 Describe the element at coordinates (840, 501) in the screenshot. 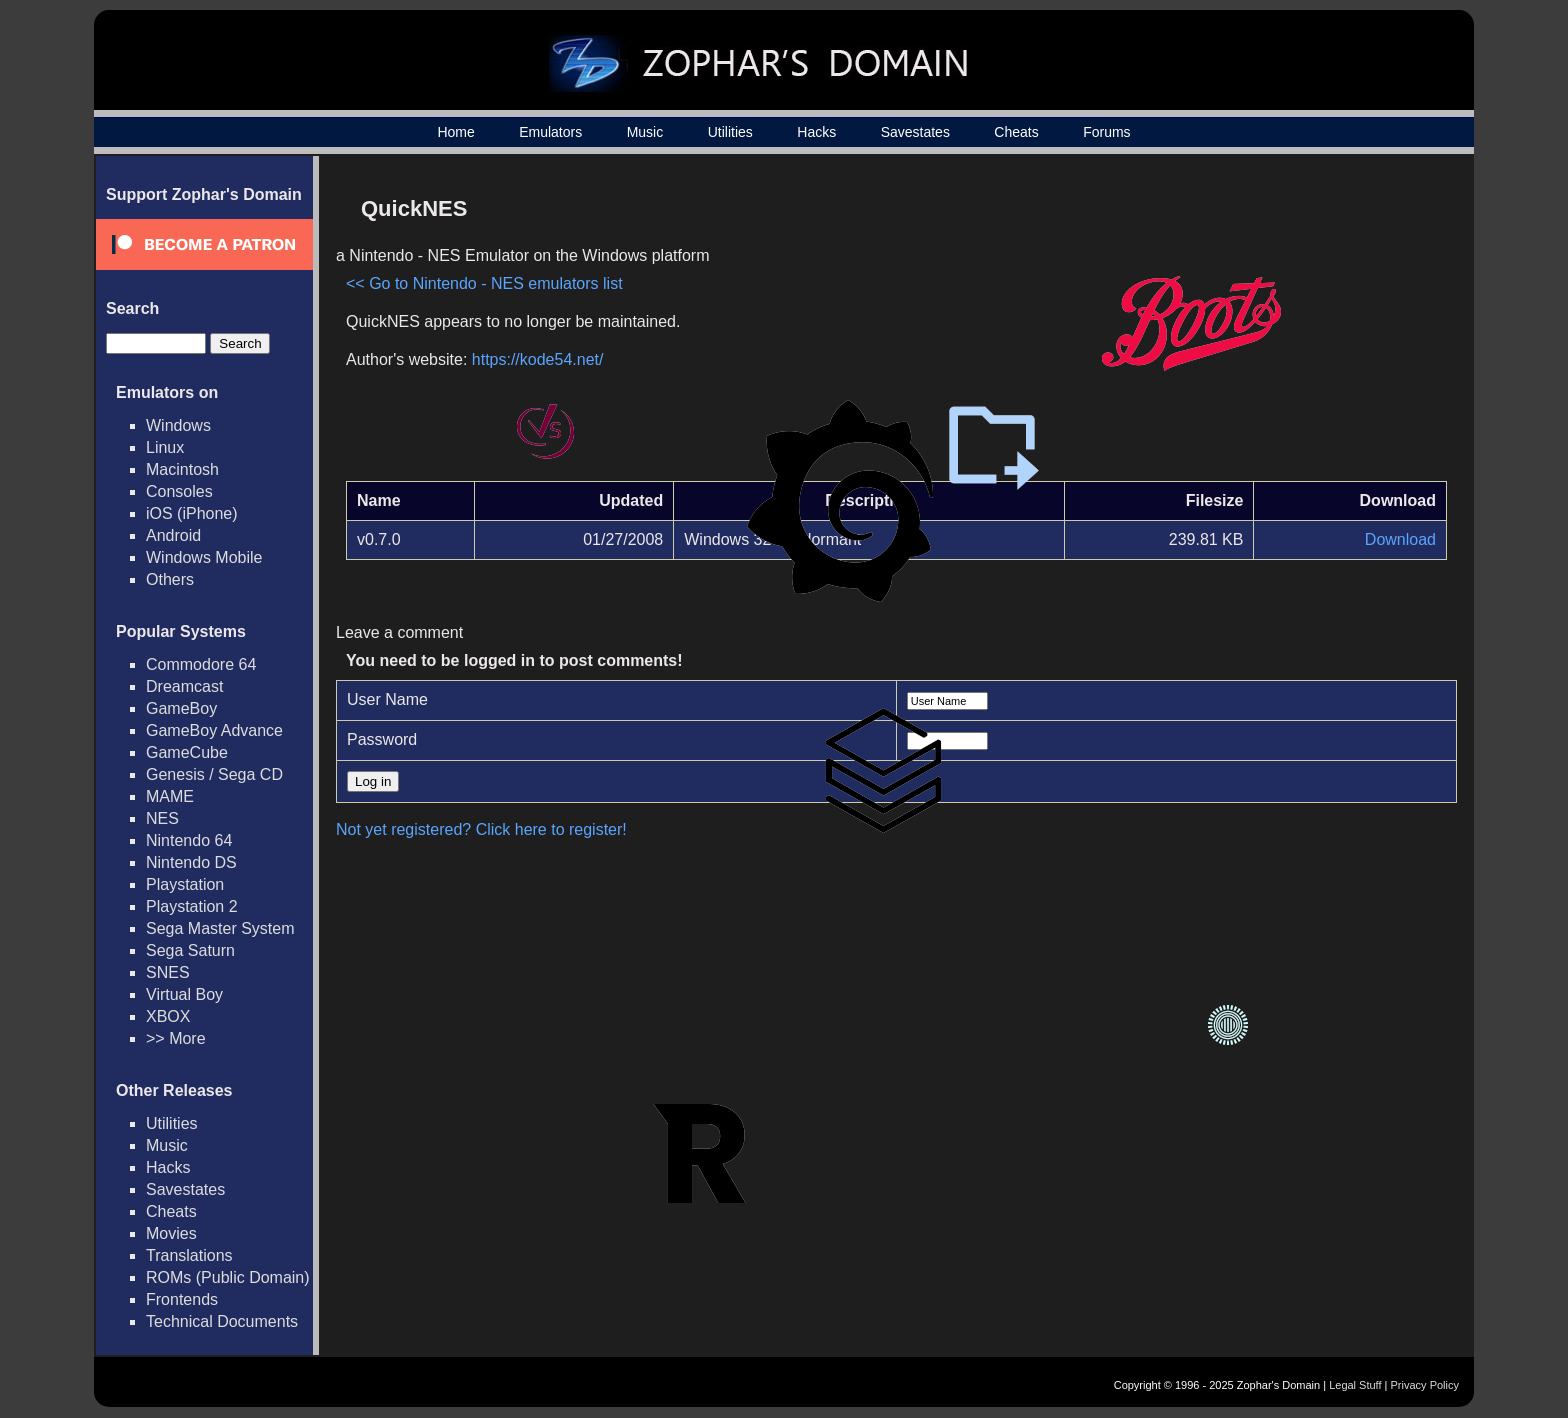

I see `open grafana dashboard` at that location.